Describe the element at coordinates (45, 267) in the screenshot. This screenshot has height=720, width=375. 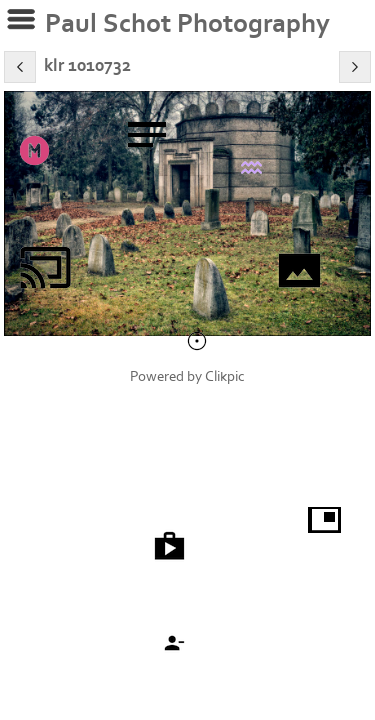
I see `indicates active casting to a connected device` at that location.